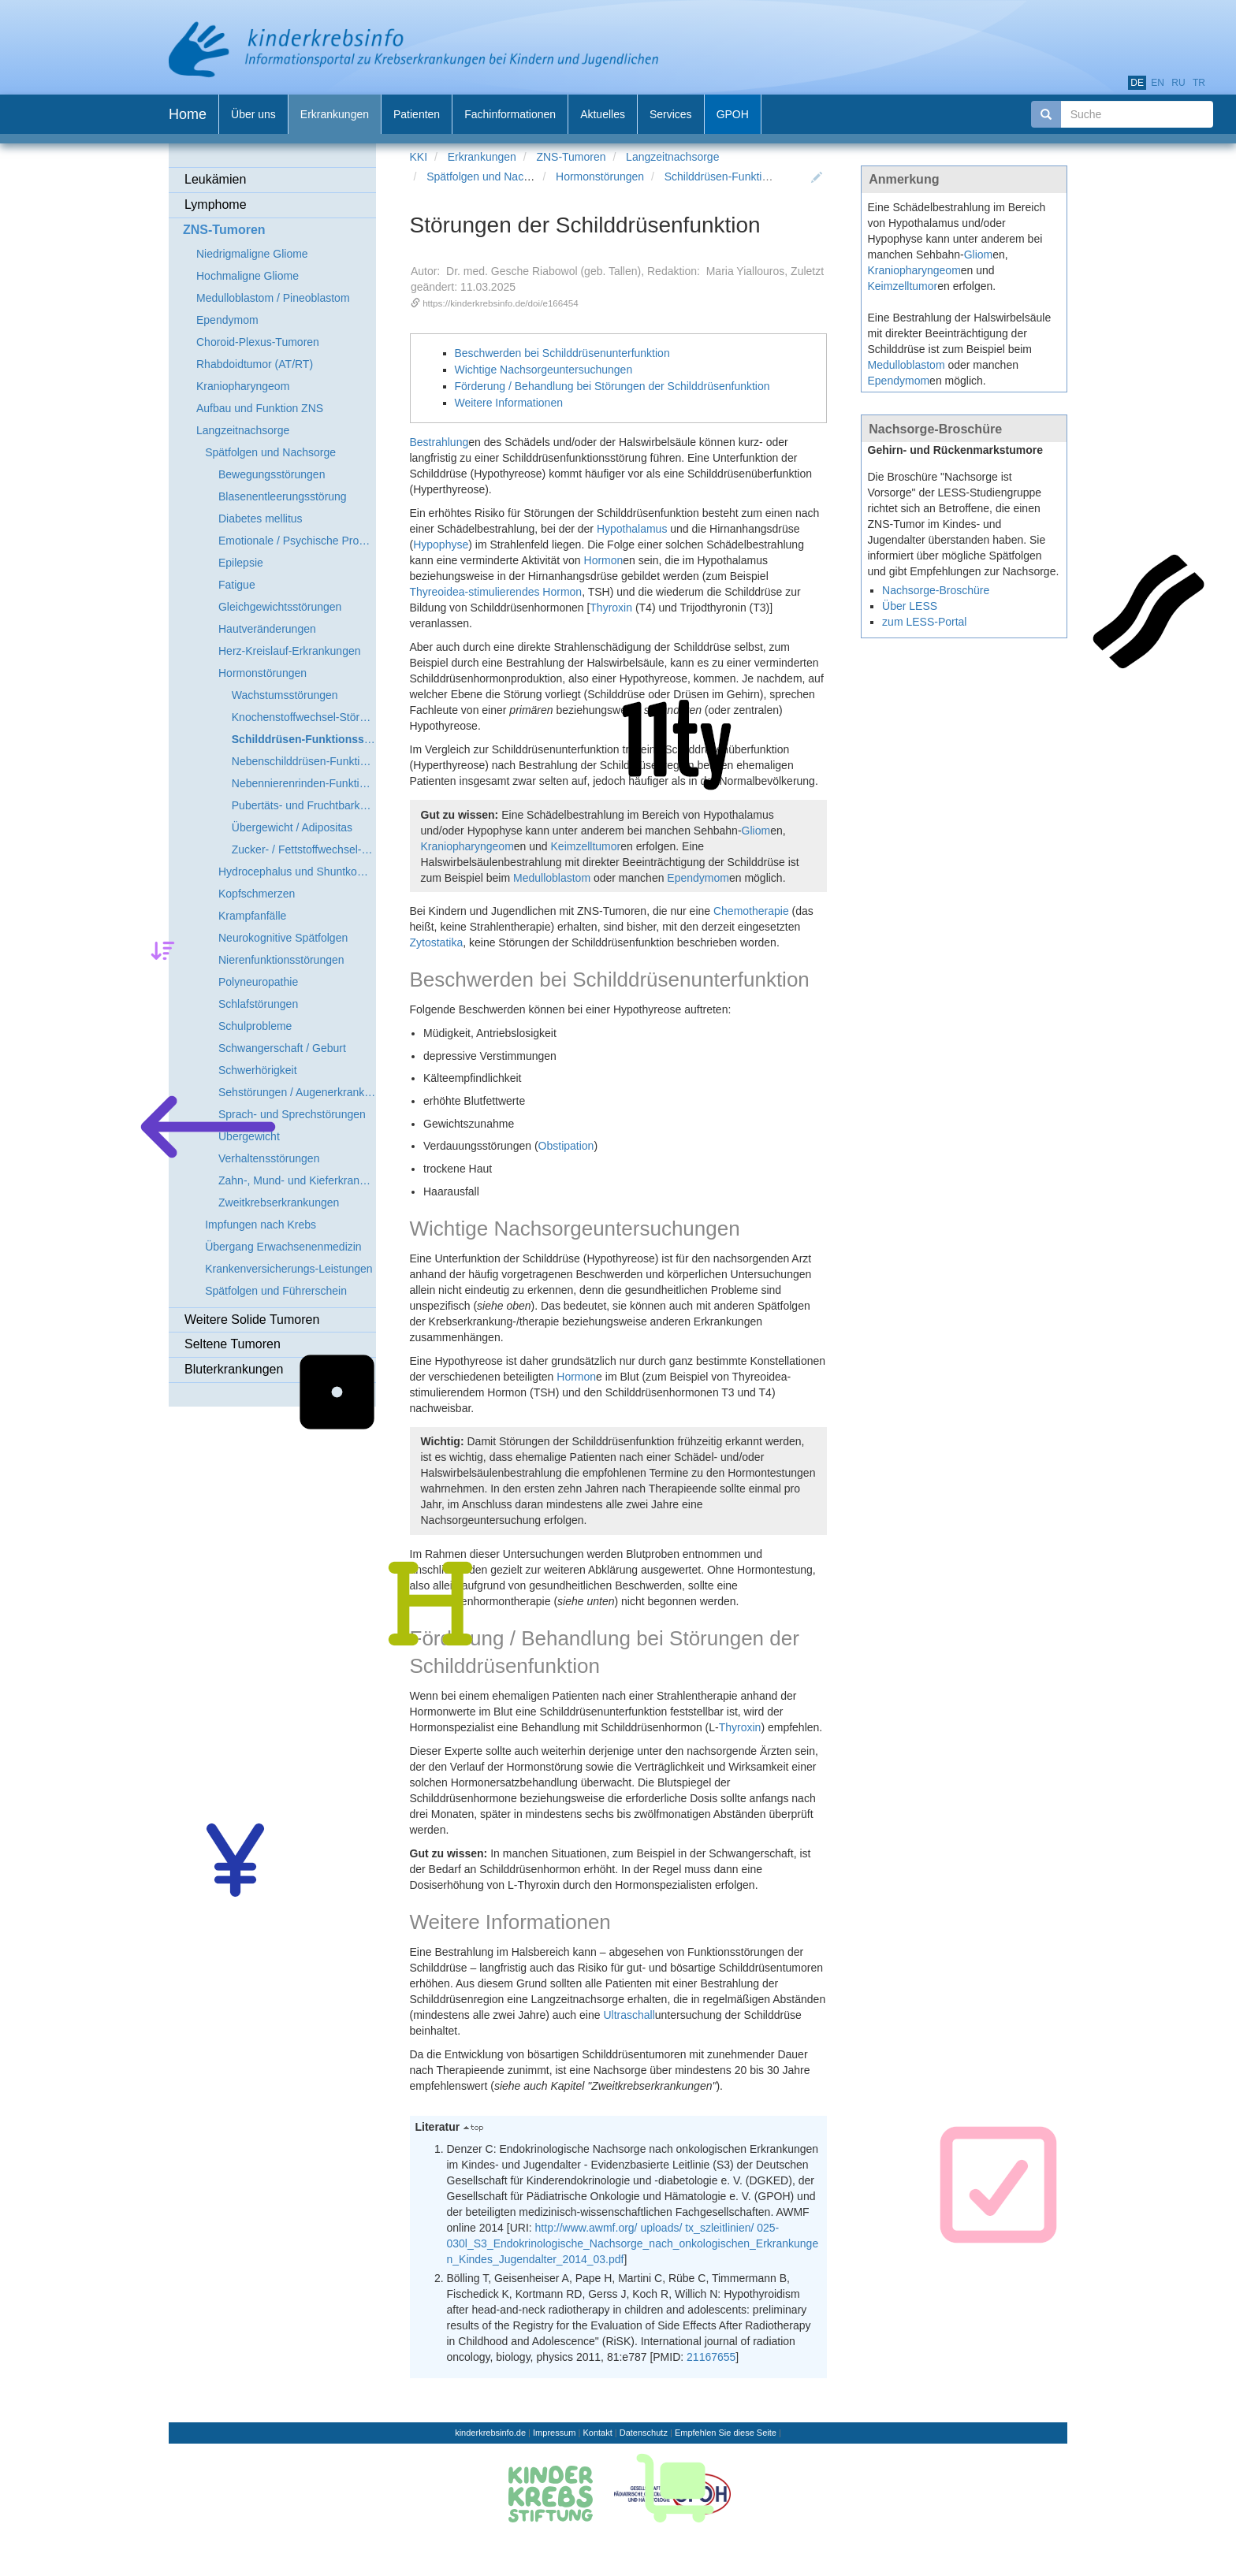 This screenshot has width=1236, height=2576. Describe the element at coordinates (337, 1392) in the screenshot. I see `indicates a value of one in a dice or random number game` at that location.